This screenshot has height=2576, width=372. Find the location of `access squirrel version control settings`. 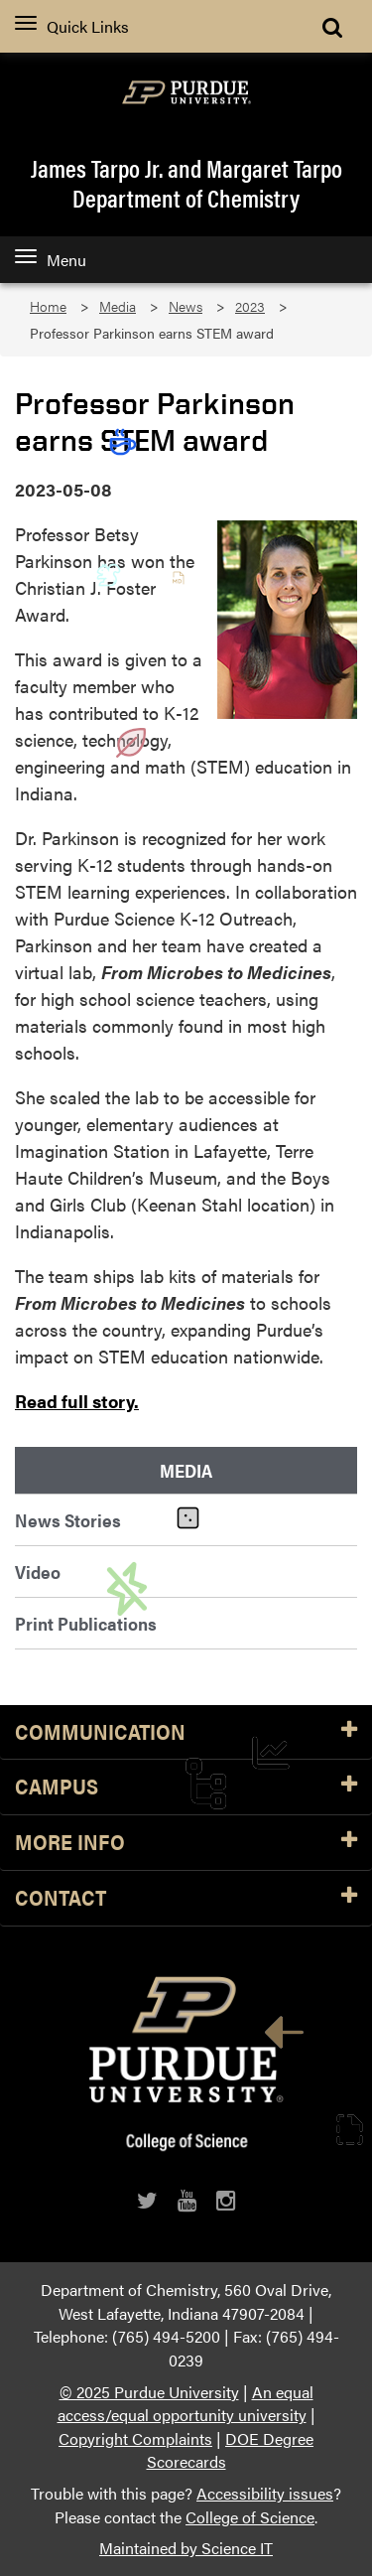

access squirrel version control settings is located at coordinates (108, 574).